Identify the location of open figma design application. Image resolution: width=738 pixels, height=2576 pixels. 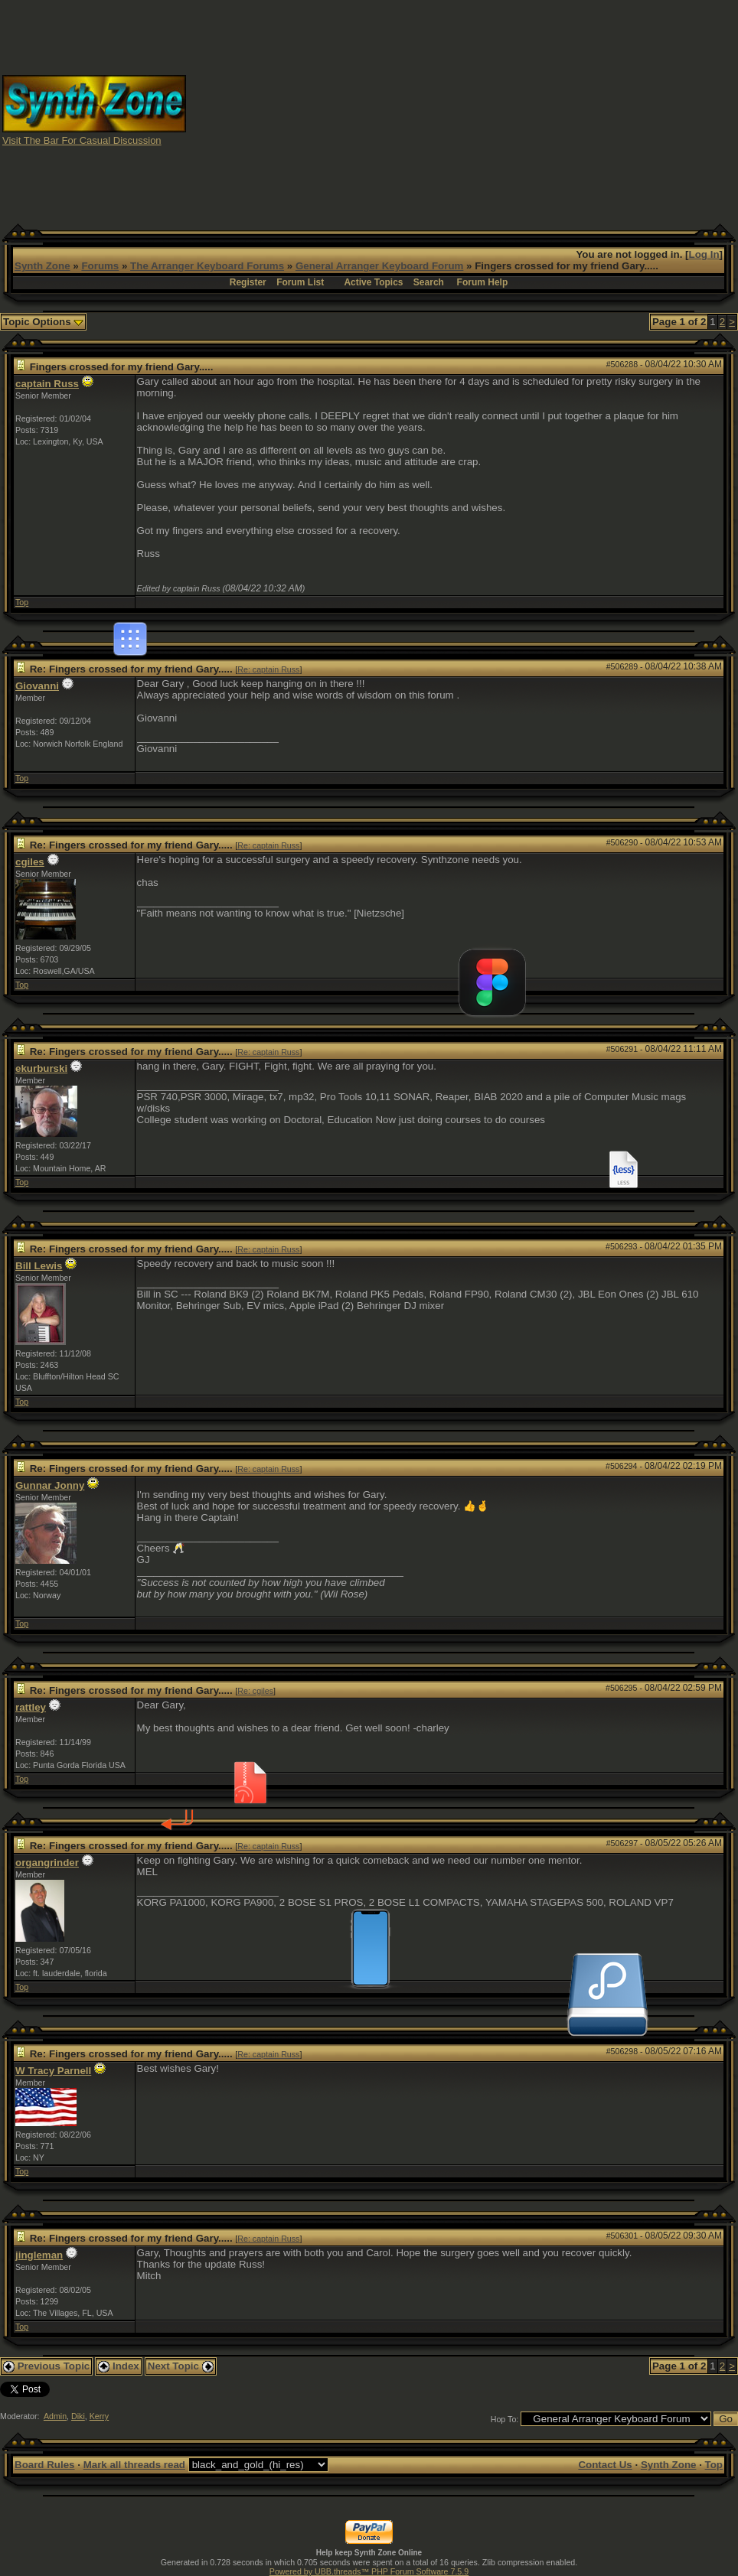
(492, 982).